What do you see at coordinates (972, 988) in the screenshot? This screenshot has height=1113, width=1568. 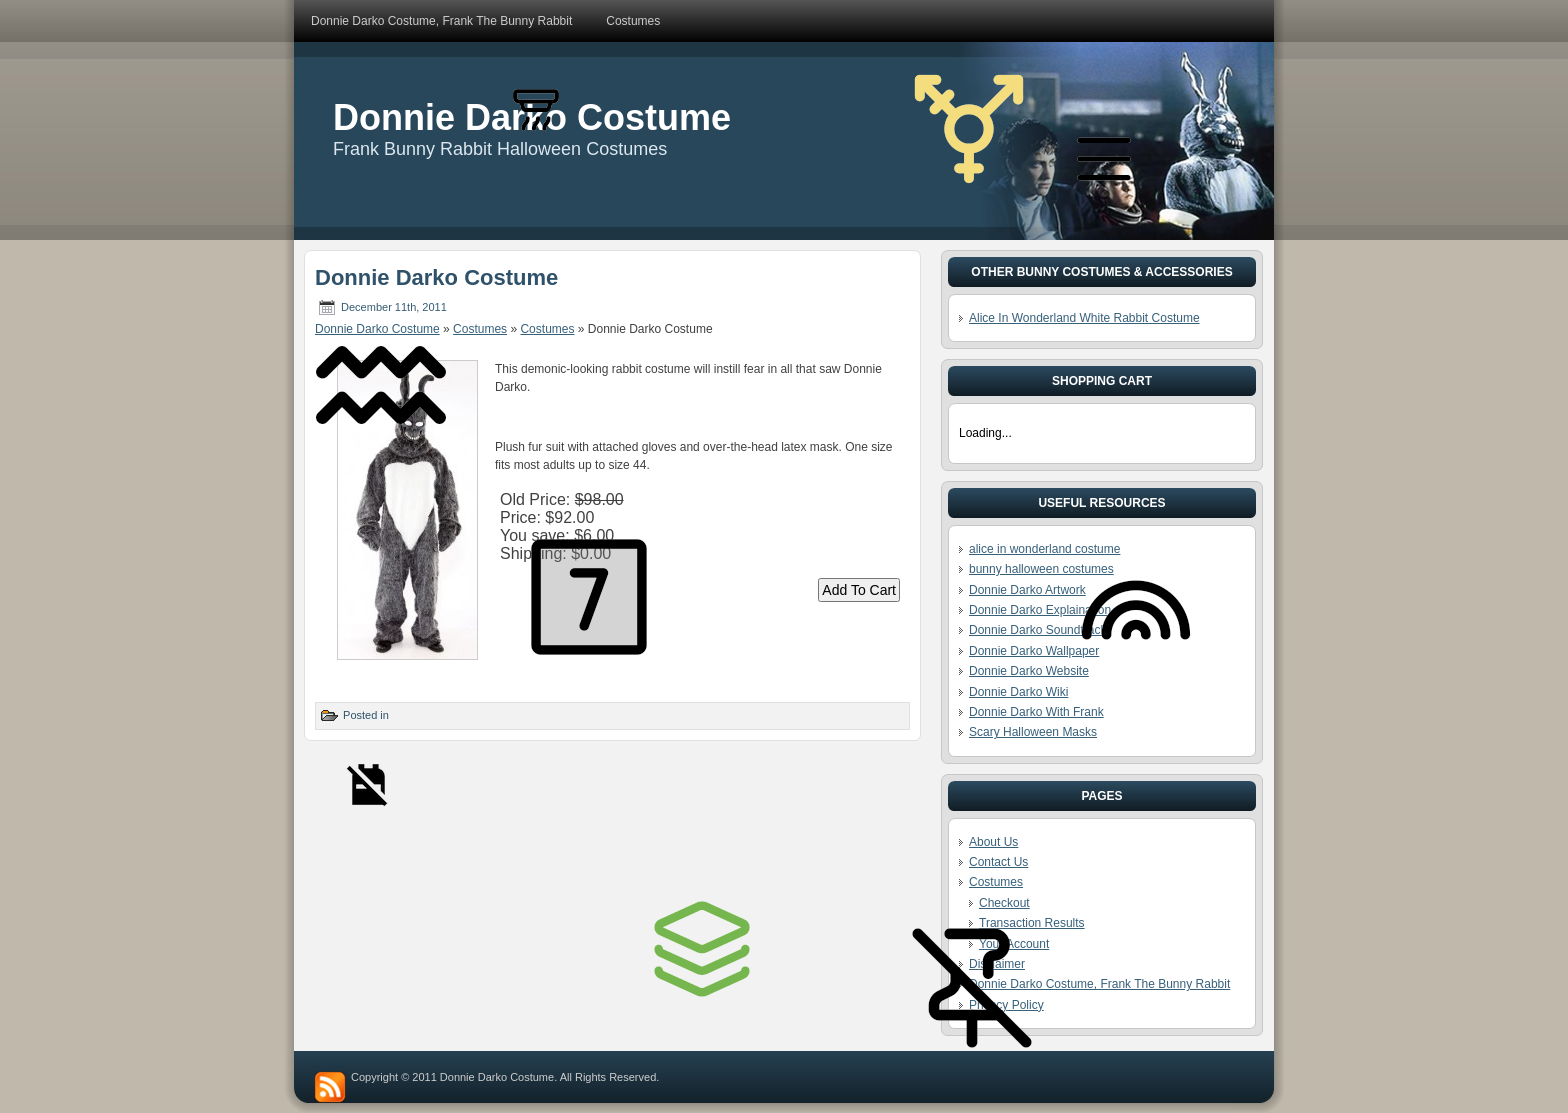 I see `unpin an item from its current location` at bounding box center [972, 988].